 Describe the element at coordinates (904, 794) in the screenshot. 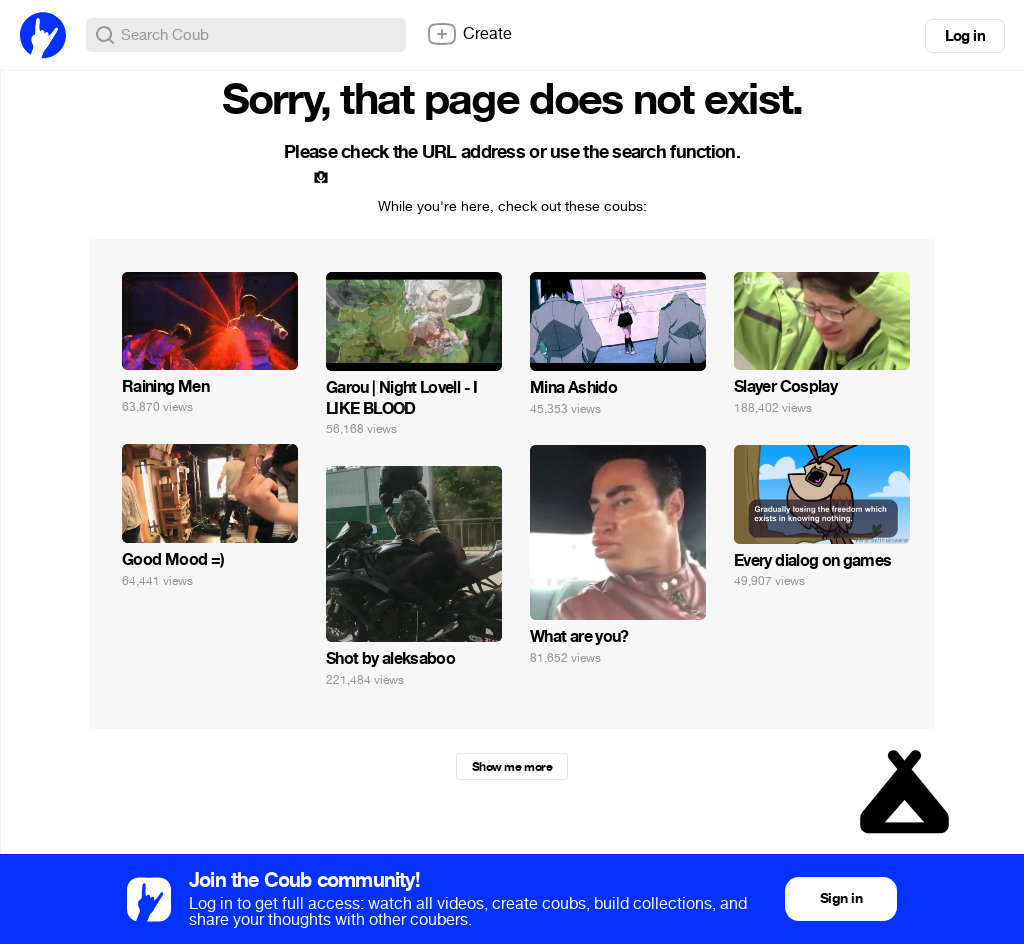

I see `find nearby campgrounds or camping sites` at that location.